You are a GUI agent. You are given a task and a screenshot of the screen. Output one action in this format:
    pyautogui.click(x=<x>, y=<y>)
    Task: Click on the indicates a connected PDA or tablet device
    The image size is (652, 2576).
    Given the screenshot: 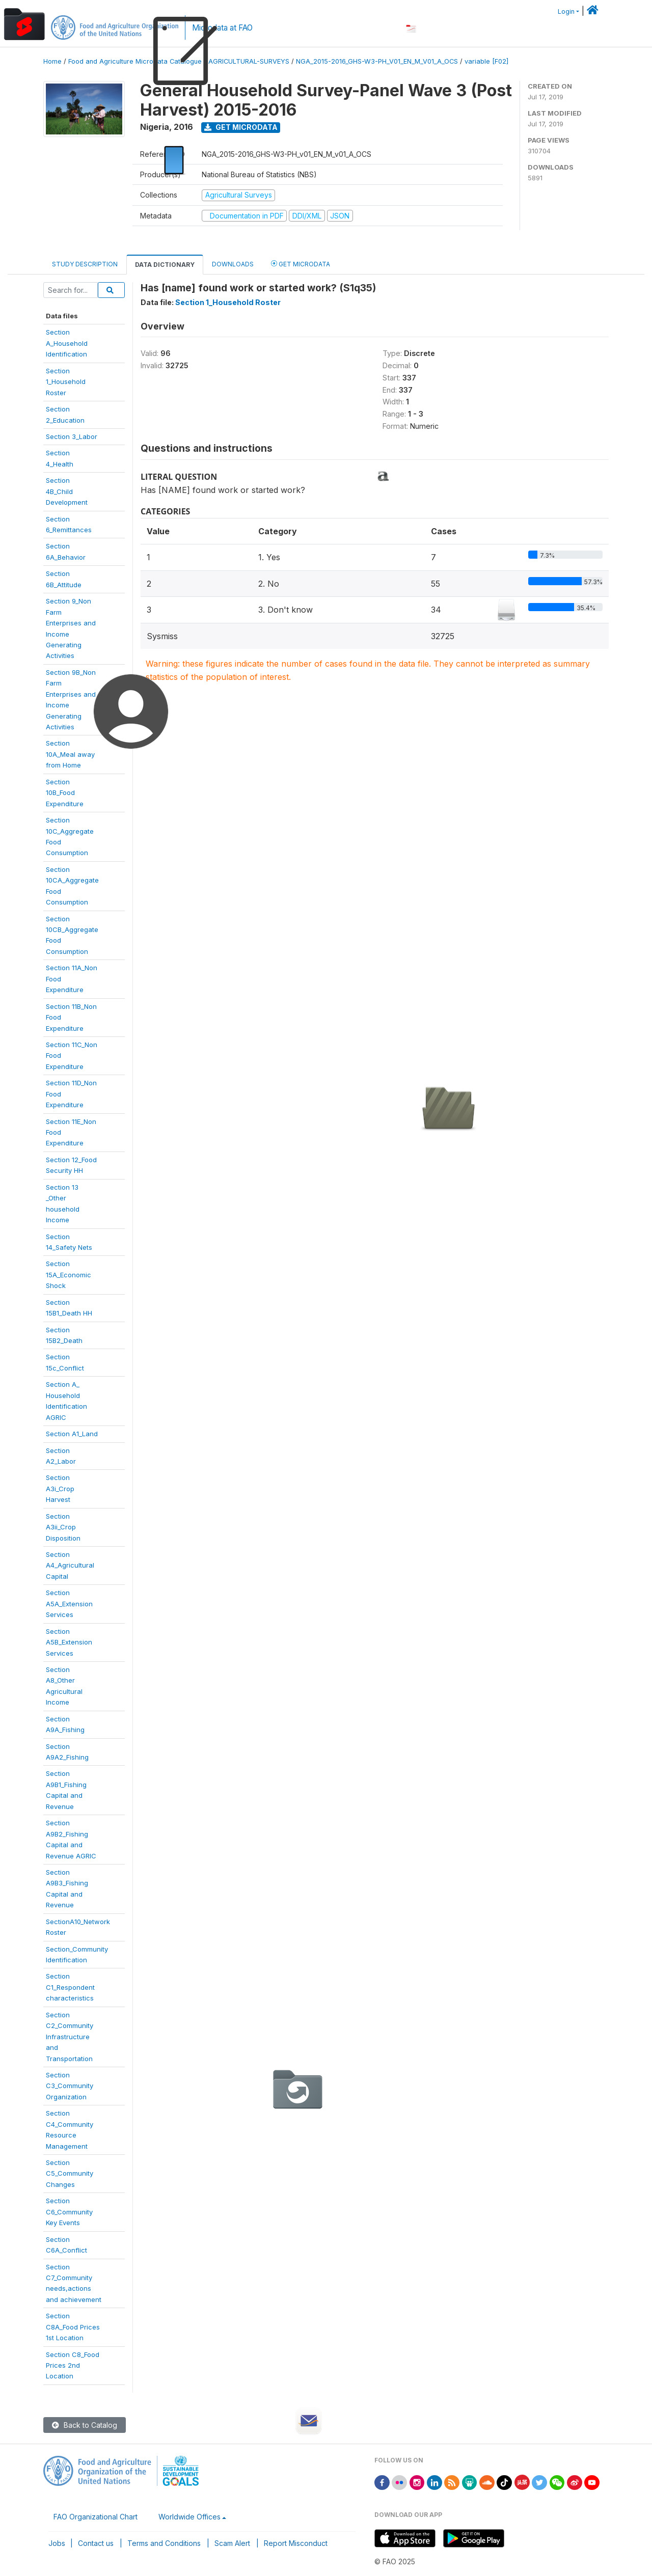 What is the action you would take?
    pyautogui.click(x=180, y=48)
    